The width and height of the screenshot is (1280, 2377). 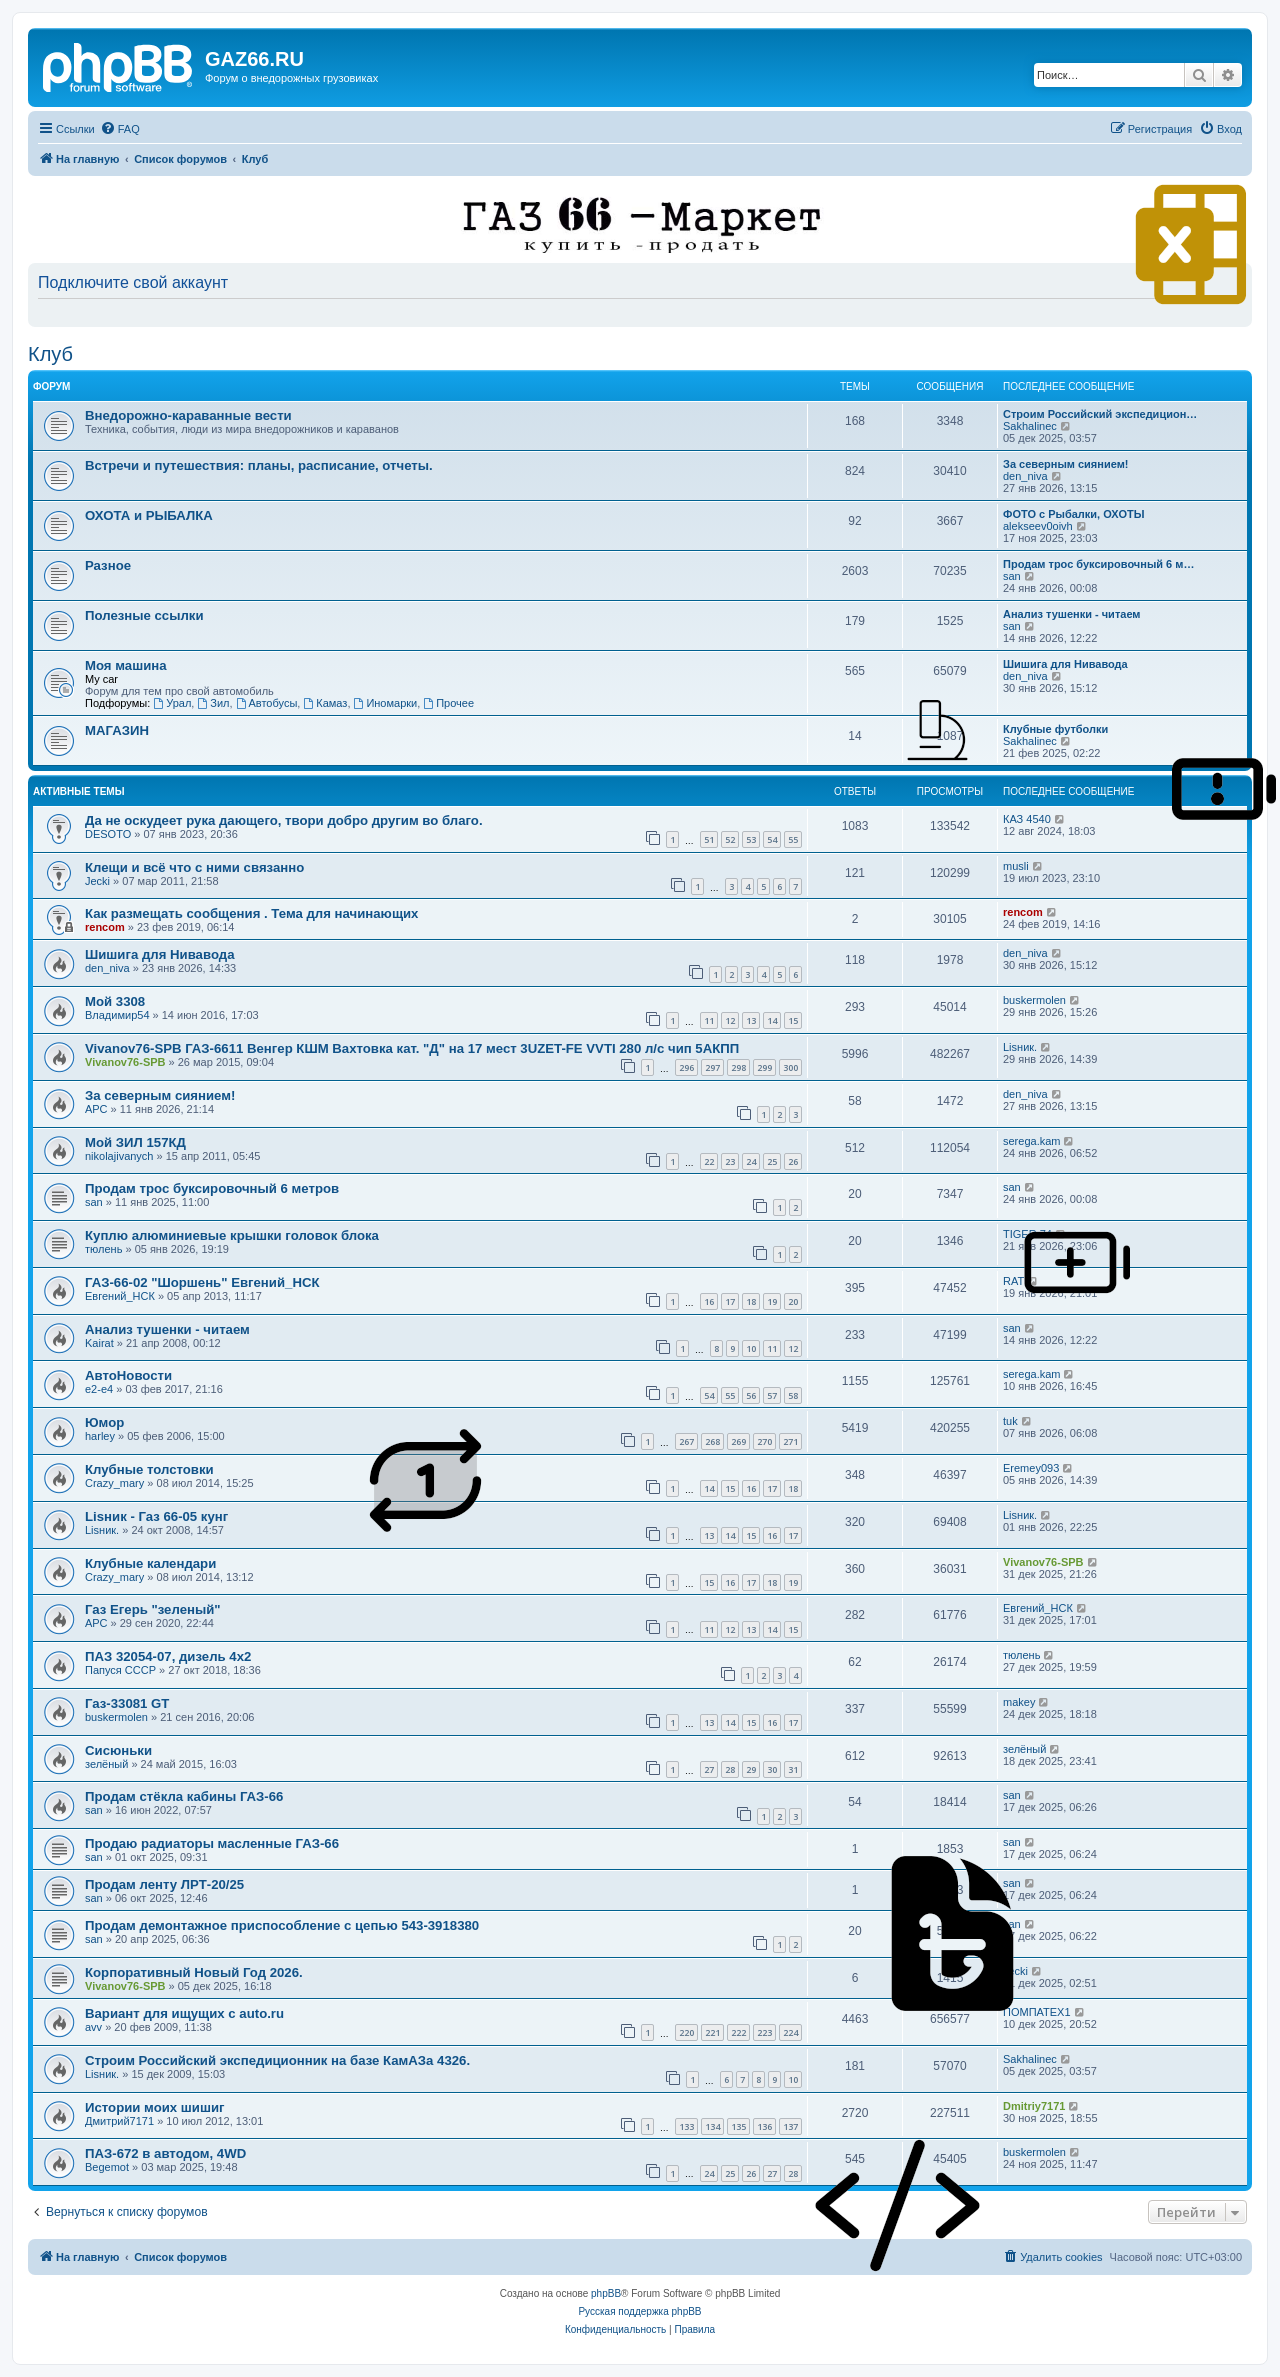 I want to click on add or extend battery life, so click(x=1075, y=1262).